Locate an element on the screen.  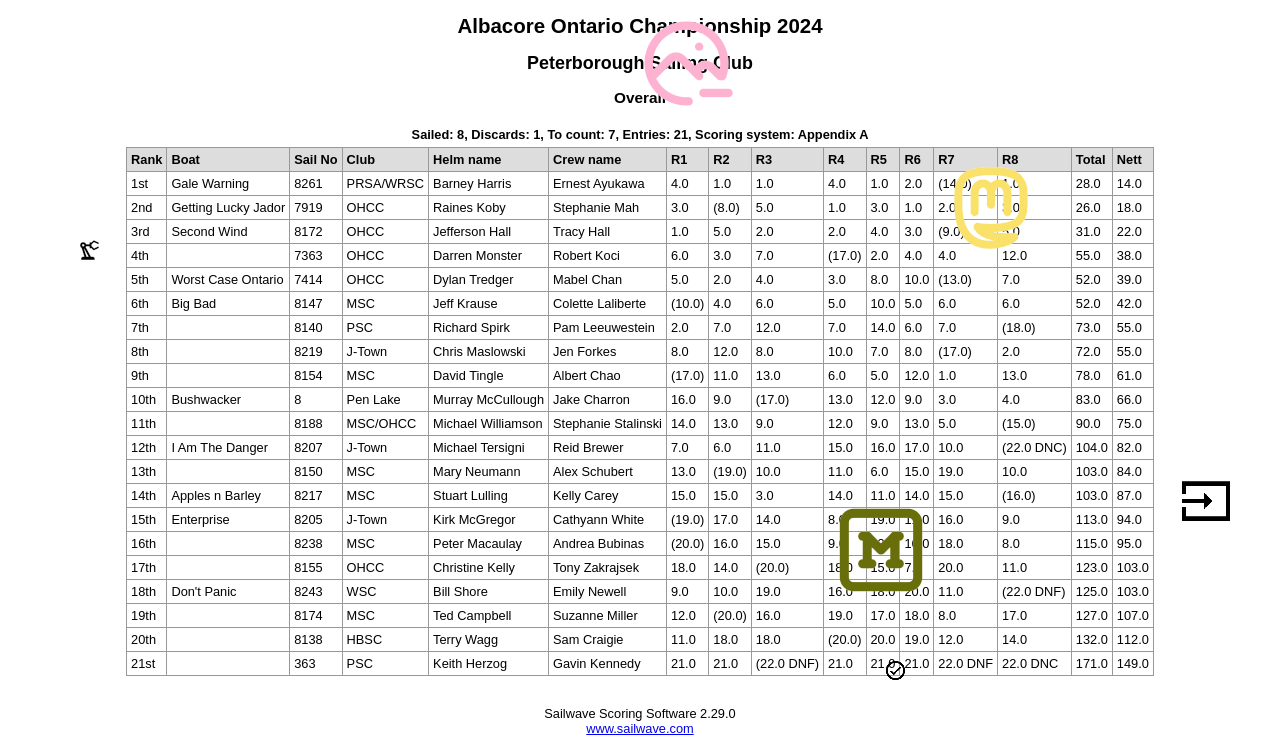
import or input data into the application is located at coordinates (1206, 501).